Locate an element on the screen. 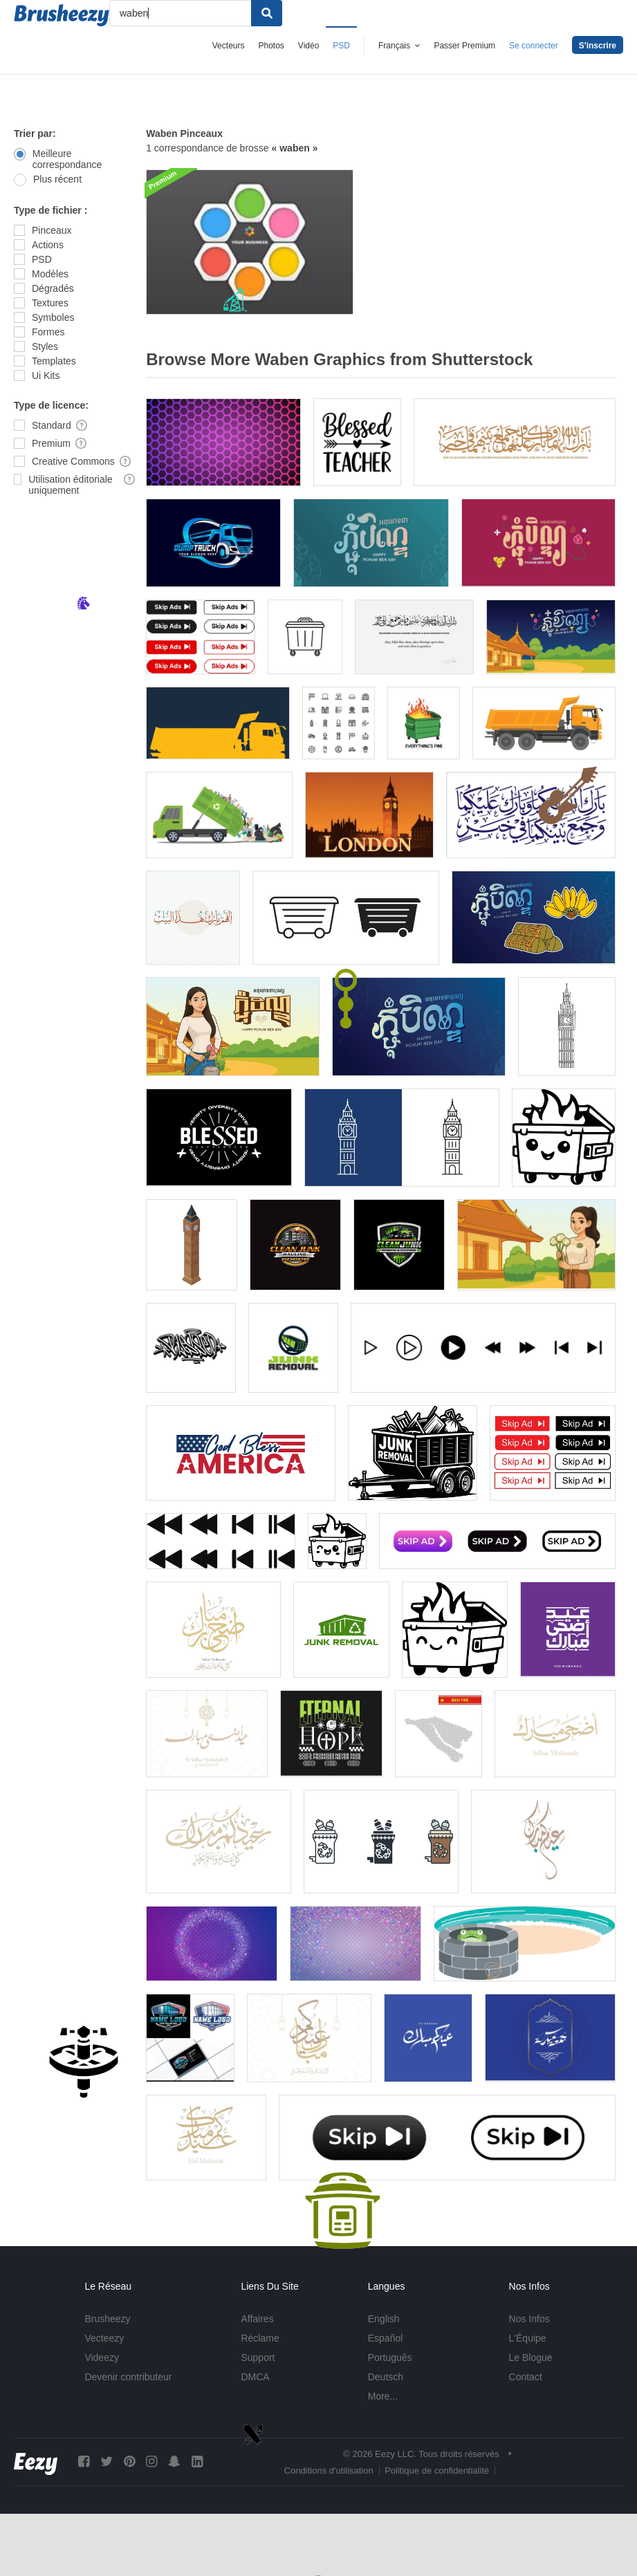  access music or audio settings is located at coordinates (568, 795).